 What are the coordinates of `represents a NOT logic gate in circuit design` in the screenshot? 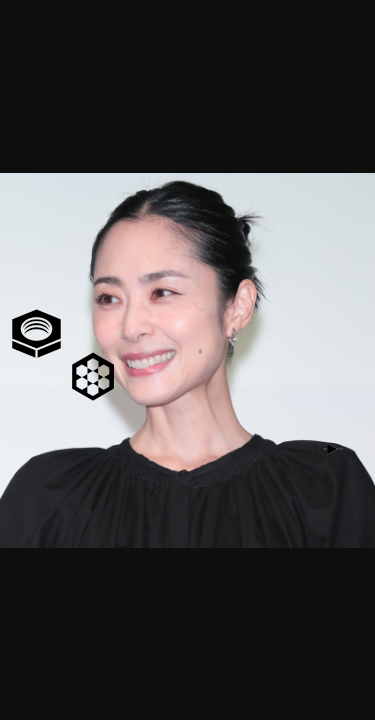 It's located at (333, 449).